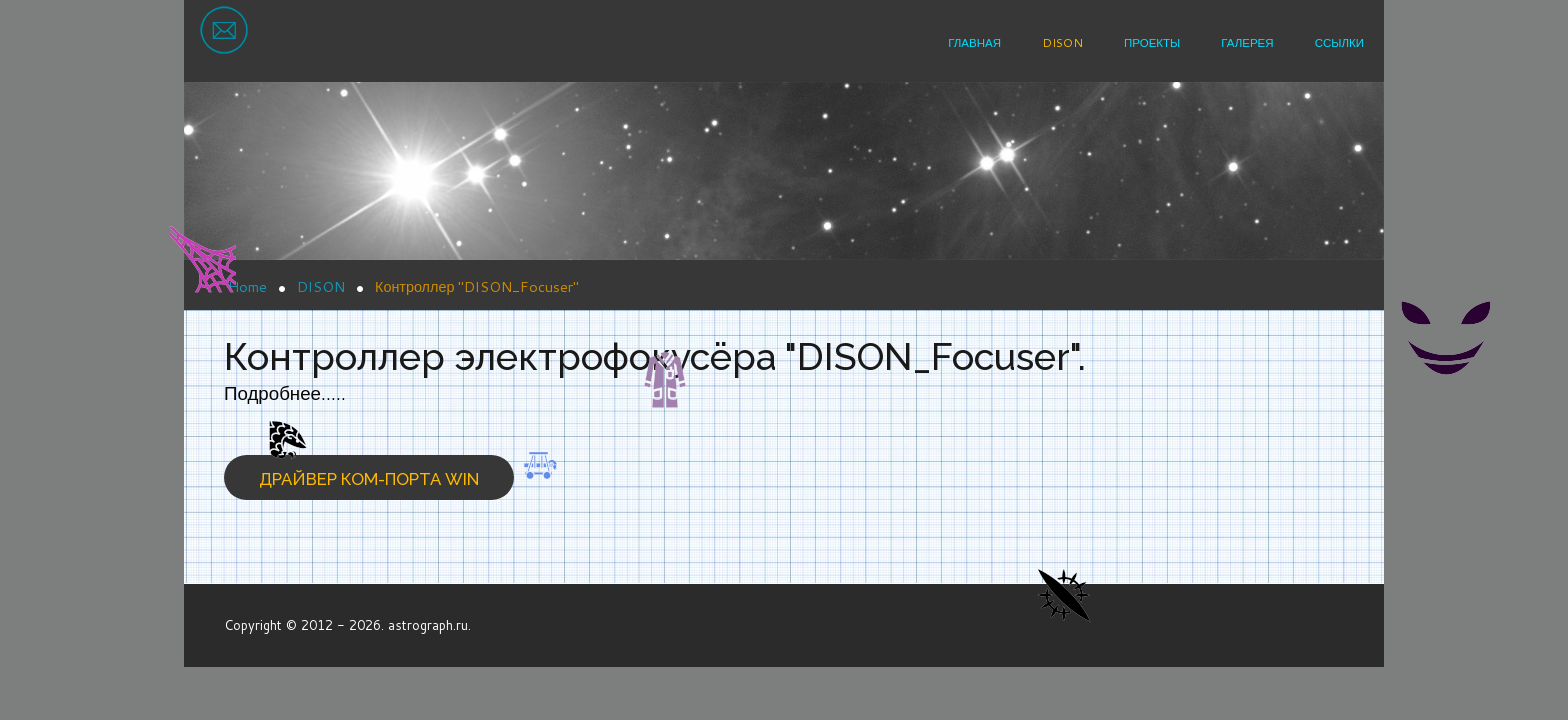 The width and height of the screenshot is (1568, 720). Describe the element at coordinates (1063, 595) in the screenshot. I see `indicates time pressure or countdown in gameplay` at that location.